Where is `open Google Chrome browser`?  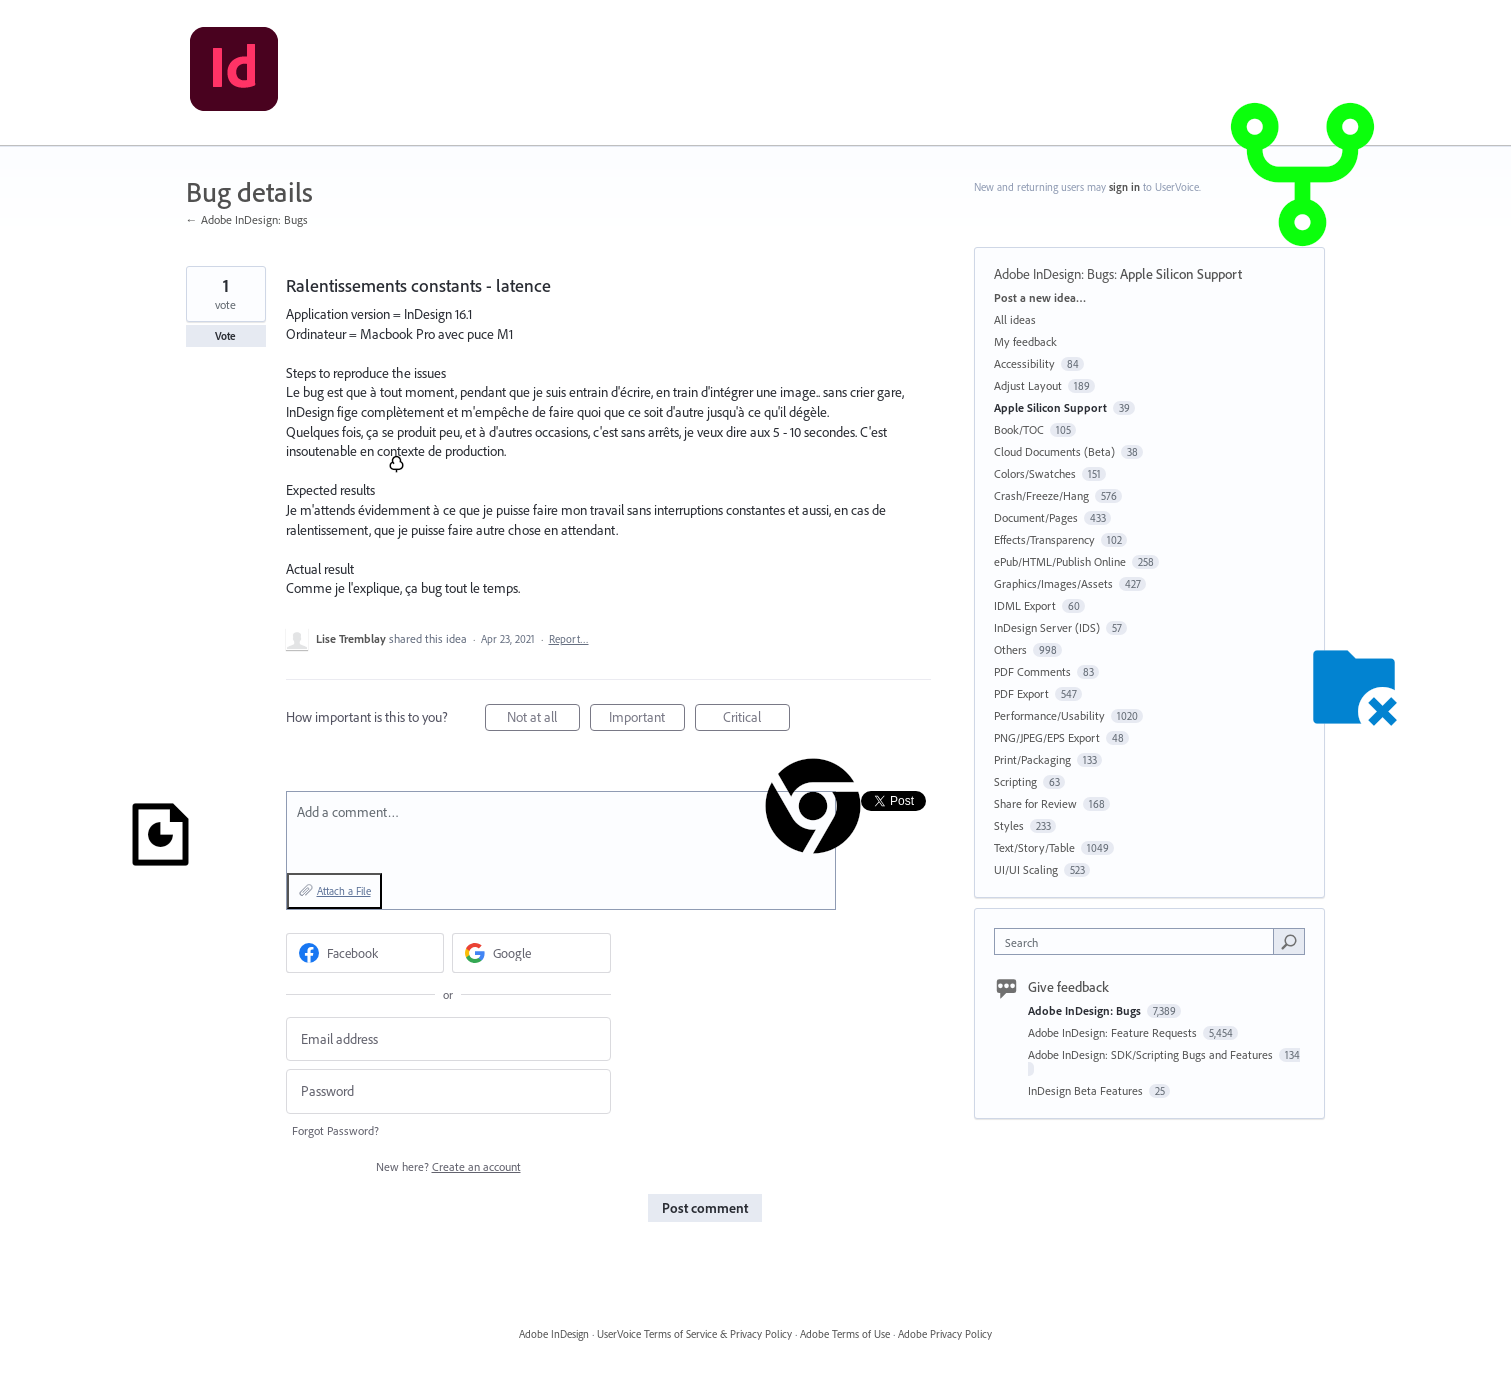 open Google Chrome browser is located at coordinates (813, 806).